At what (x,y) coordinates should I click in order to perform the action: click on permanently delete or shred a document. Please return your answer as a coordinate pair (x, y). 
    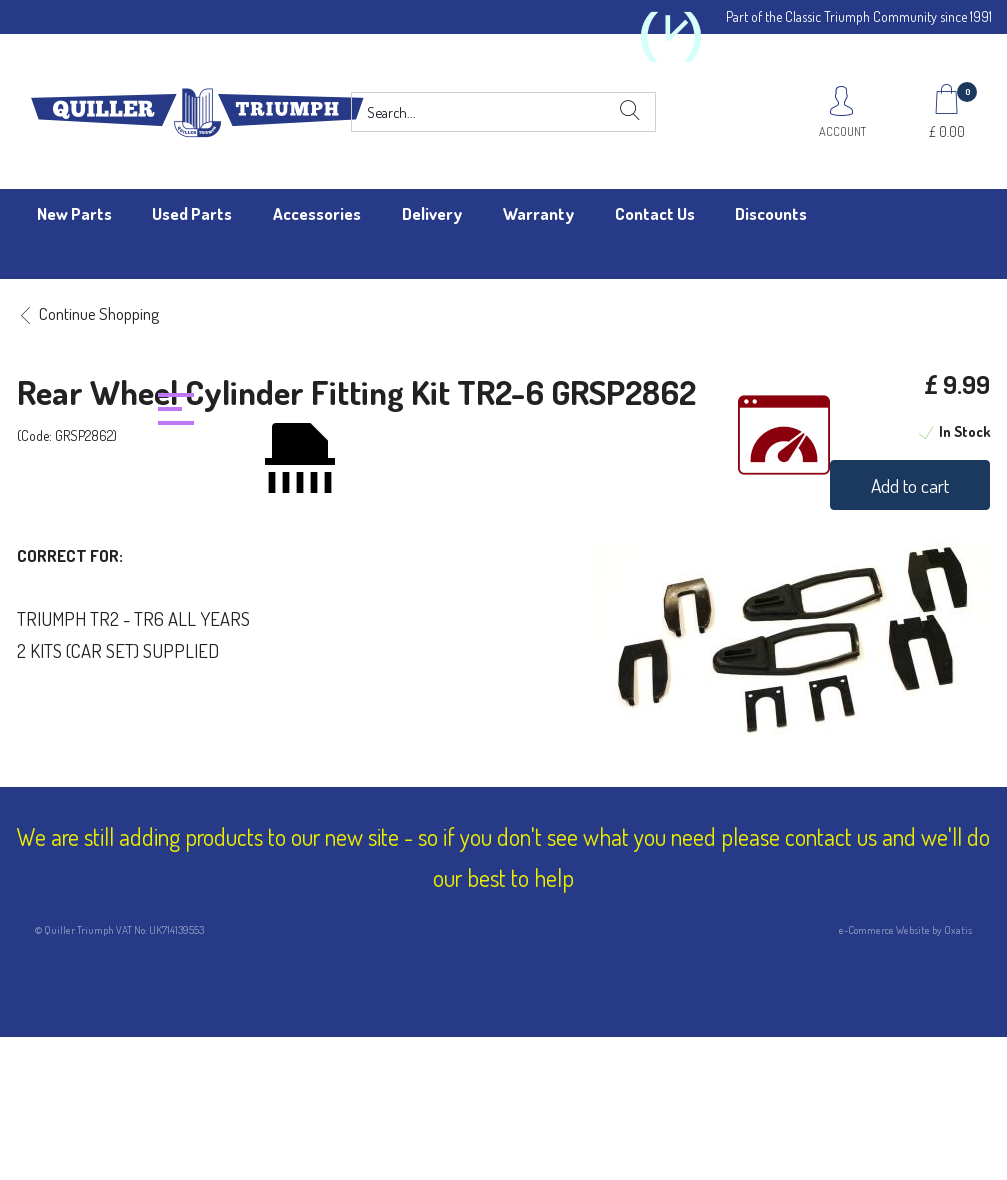
    Looking at the image, I should click on (300, 458).